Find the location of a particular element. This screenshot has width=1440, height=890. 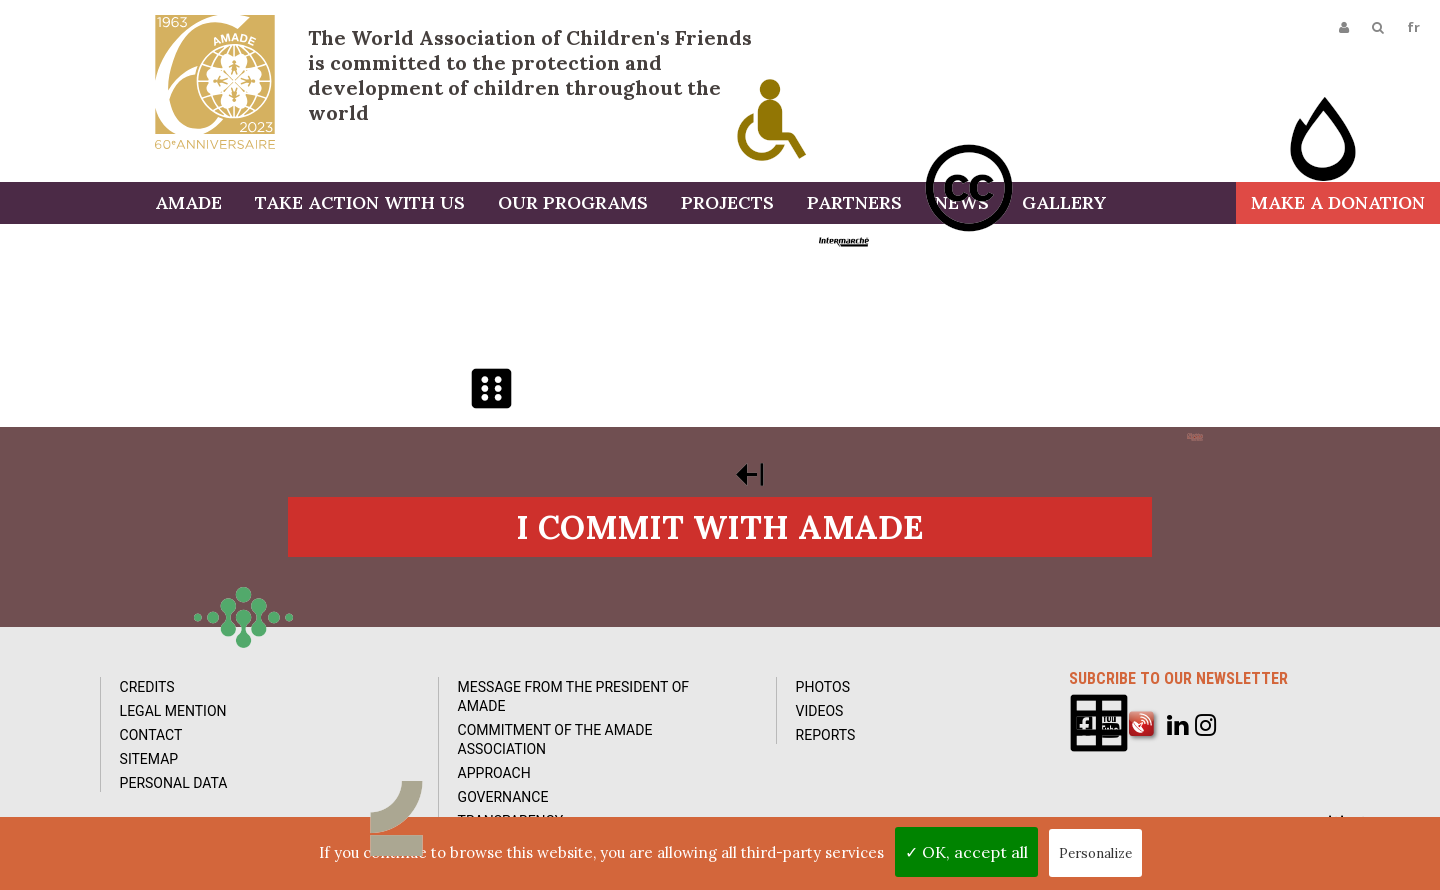

intermarché supermarket brand logo is located at coordinates (844, 242).